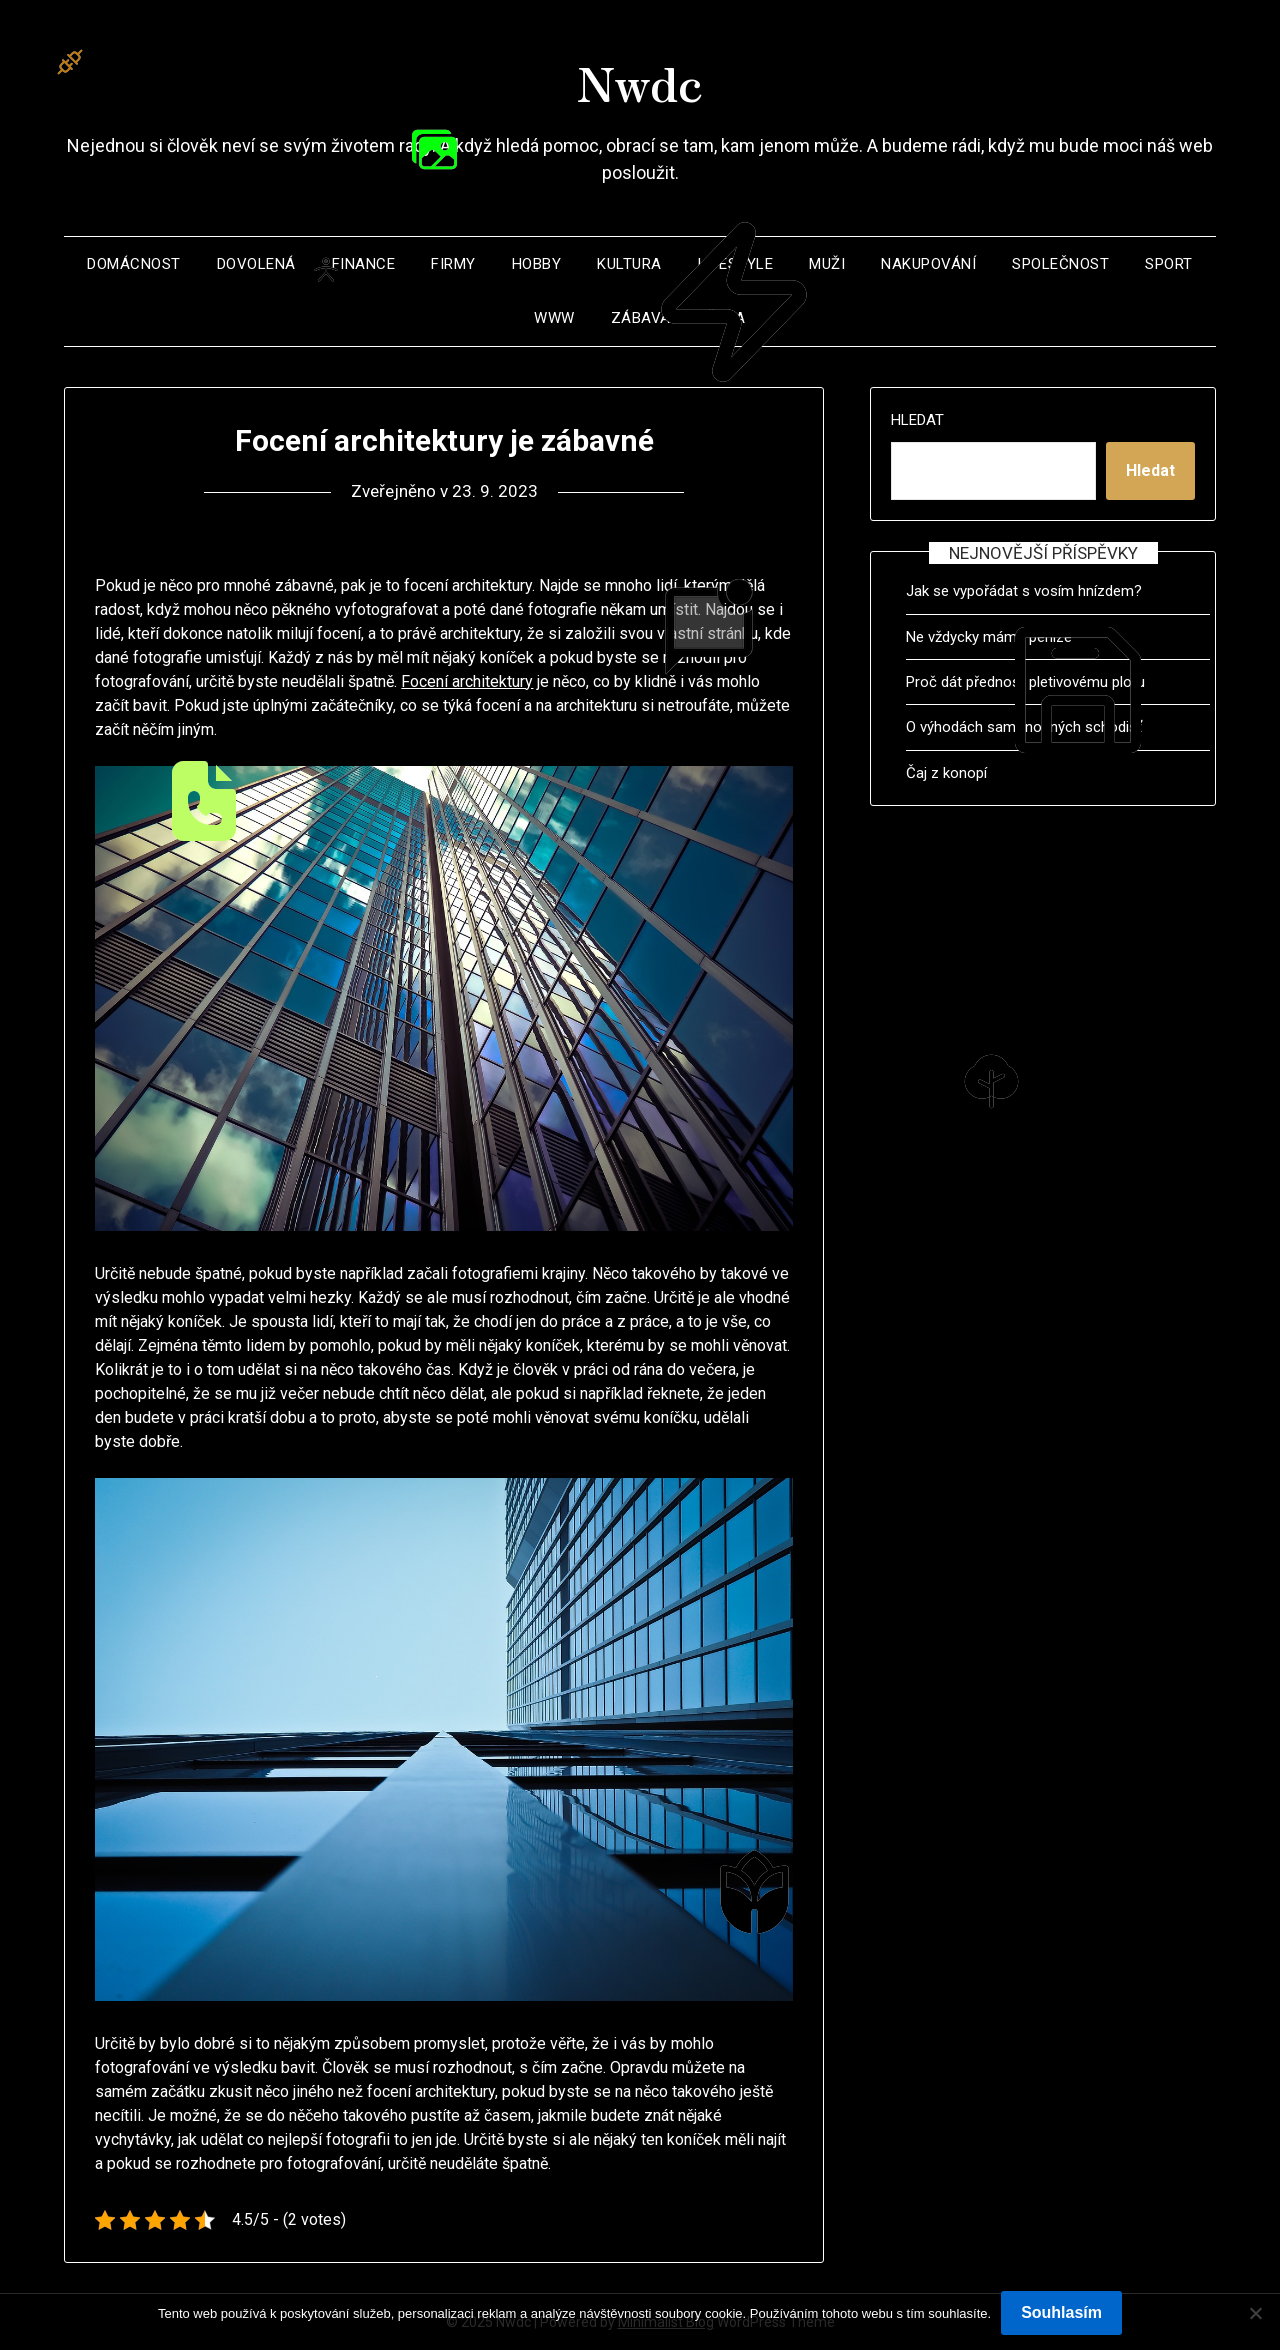  I want to click on access phone call records or logs, so click(204, 801).